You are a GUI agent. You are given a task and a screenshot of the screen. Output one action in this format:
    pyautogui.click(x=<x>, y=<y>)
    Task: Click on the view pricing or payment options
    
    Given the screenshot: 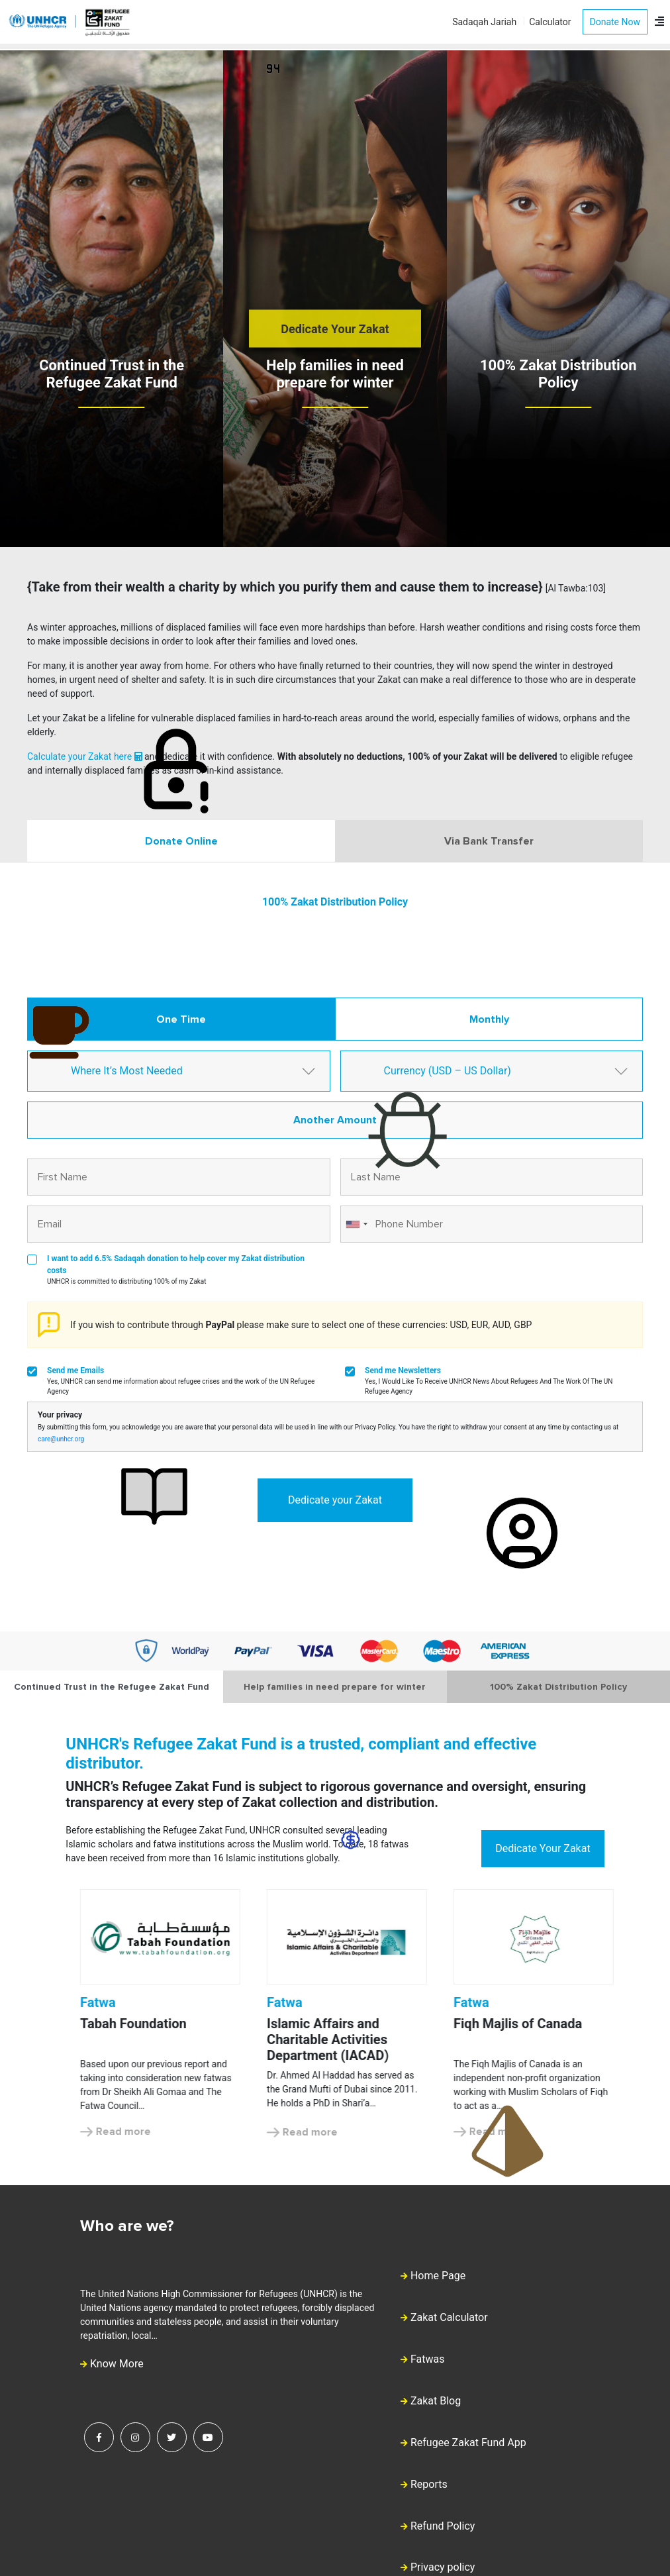 What is the action you would take?
    pyautogui.click(x=350, y=1839)
    